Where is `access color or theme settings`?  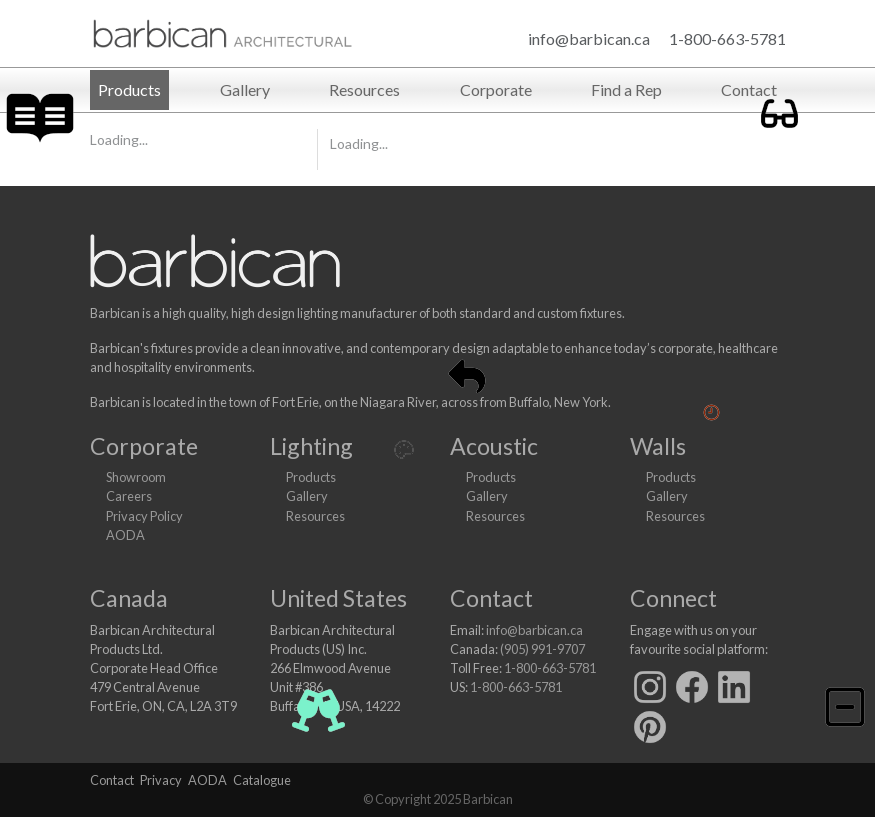 access color or theme settings is located at coordinates (404, 450).